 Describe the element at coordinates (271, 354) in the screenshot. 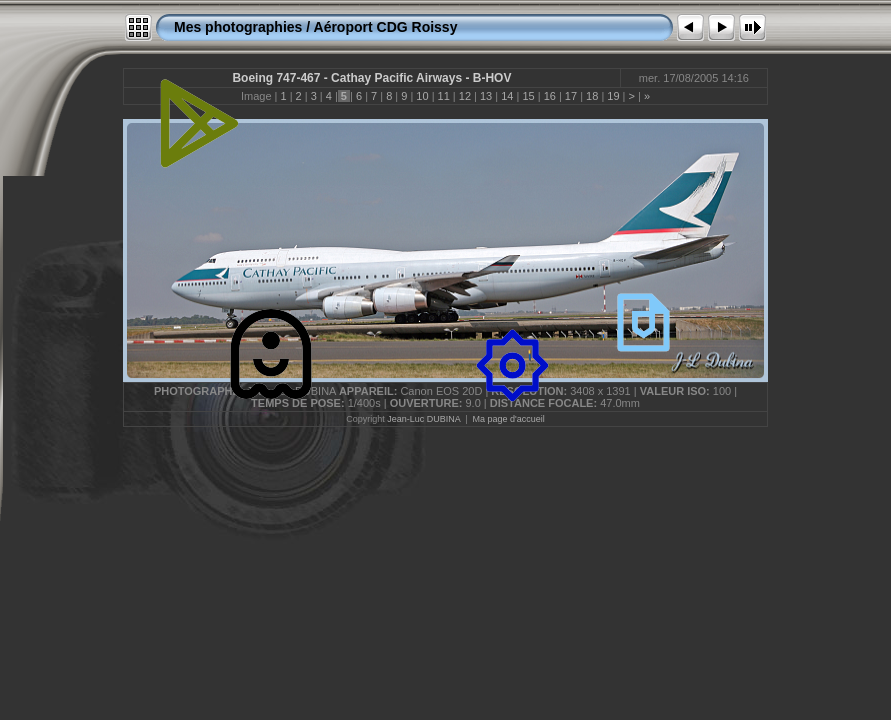

I see `fun ghost avatar or profile icon` at that location.